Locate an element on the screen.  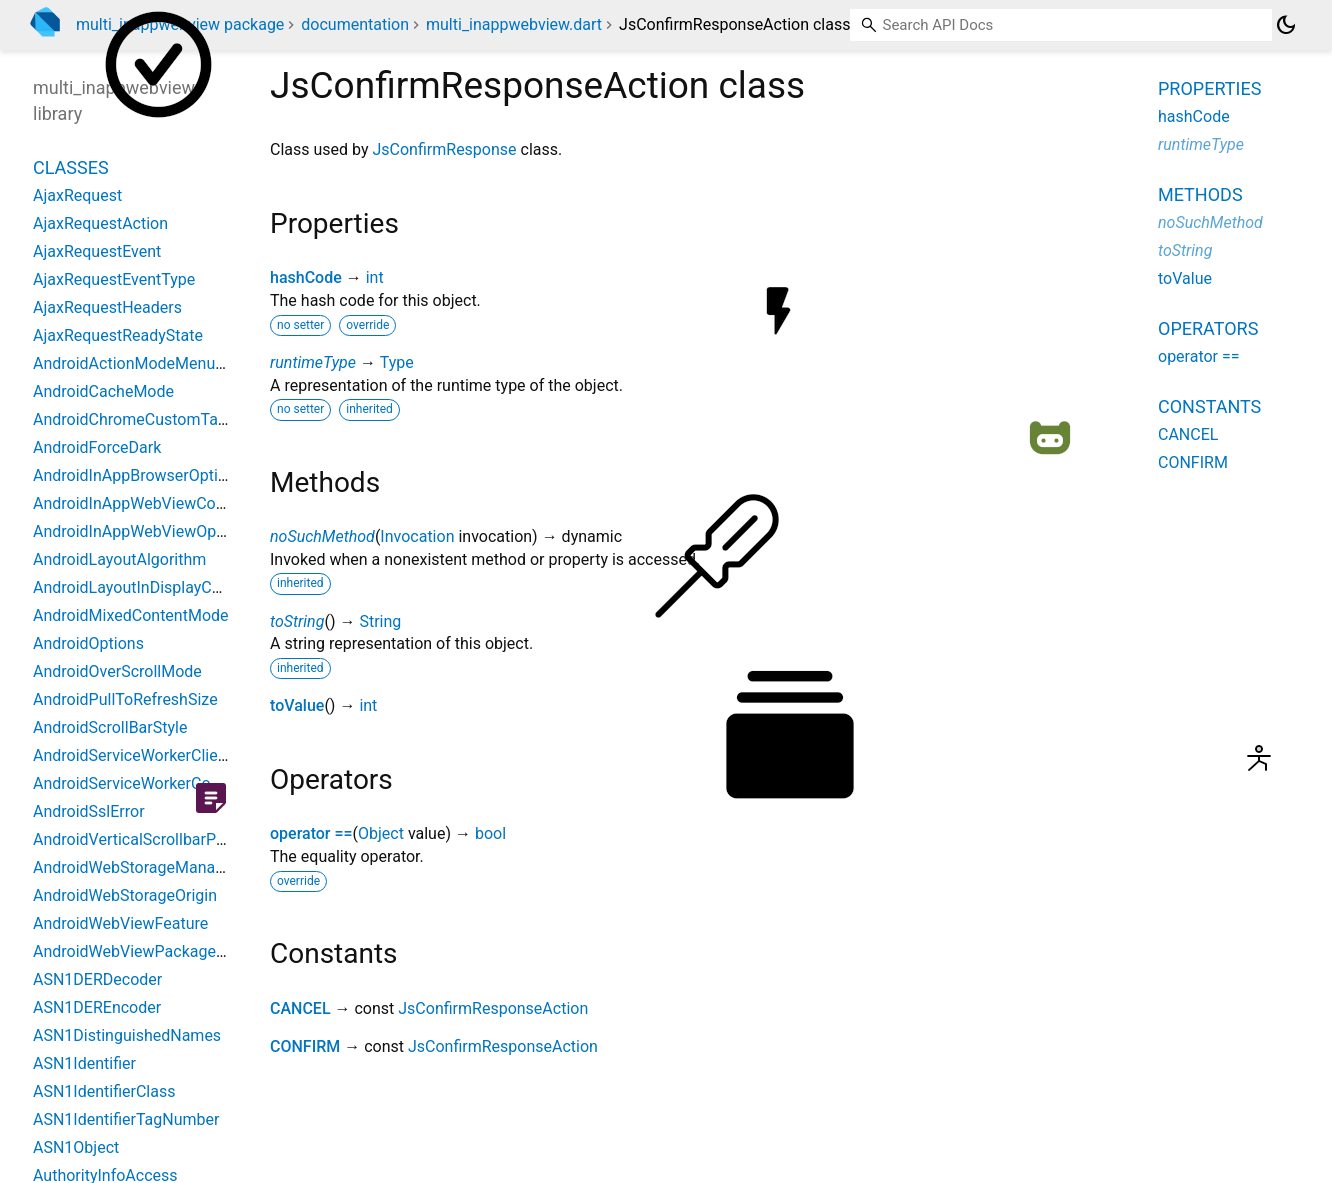
view stacked cards or layers is located at coordinates (790, 740).